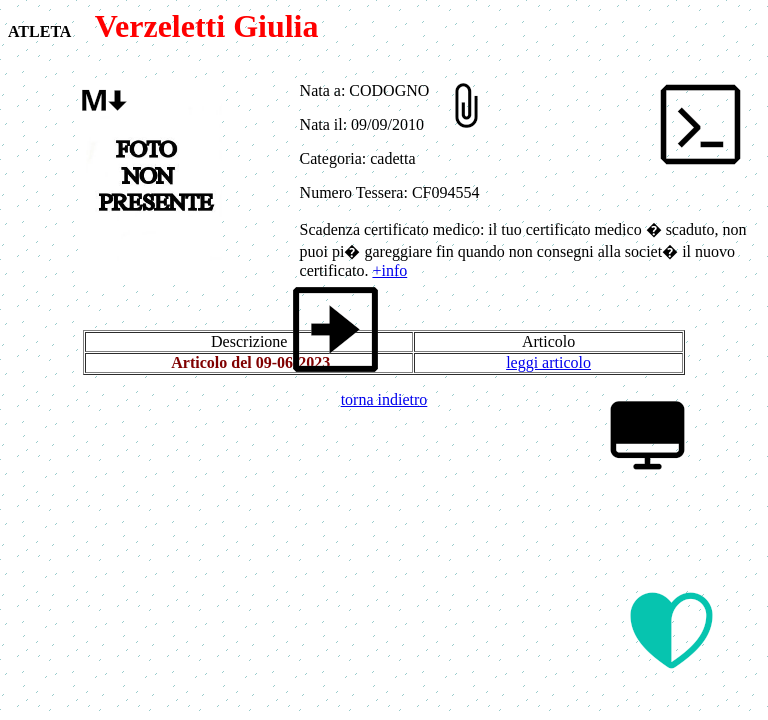 Image resolution: width=768 pixels, height=720 pixels. Describe the element at coordinates (104, 99) in the screenshot. I see `format text using markdown` at that location.